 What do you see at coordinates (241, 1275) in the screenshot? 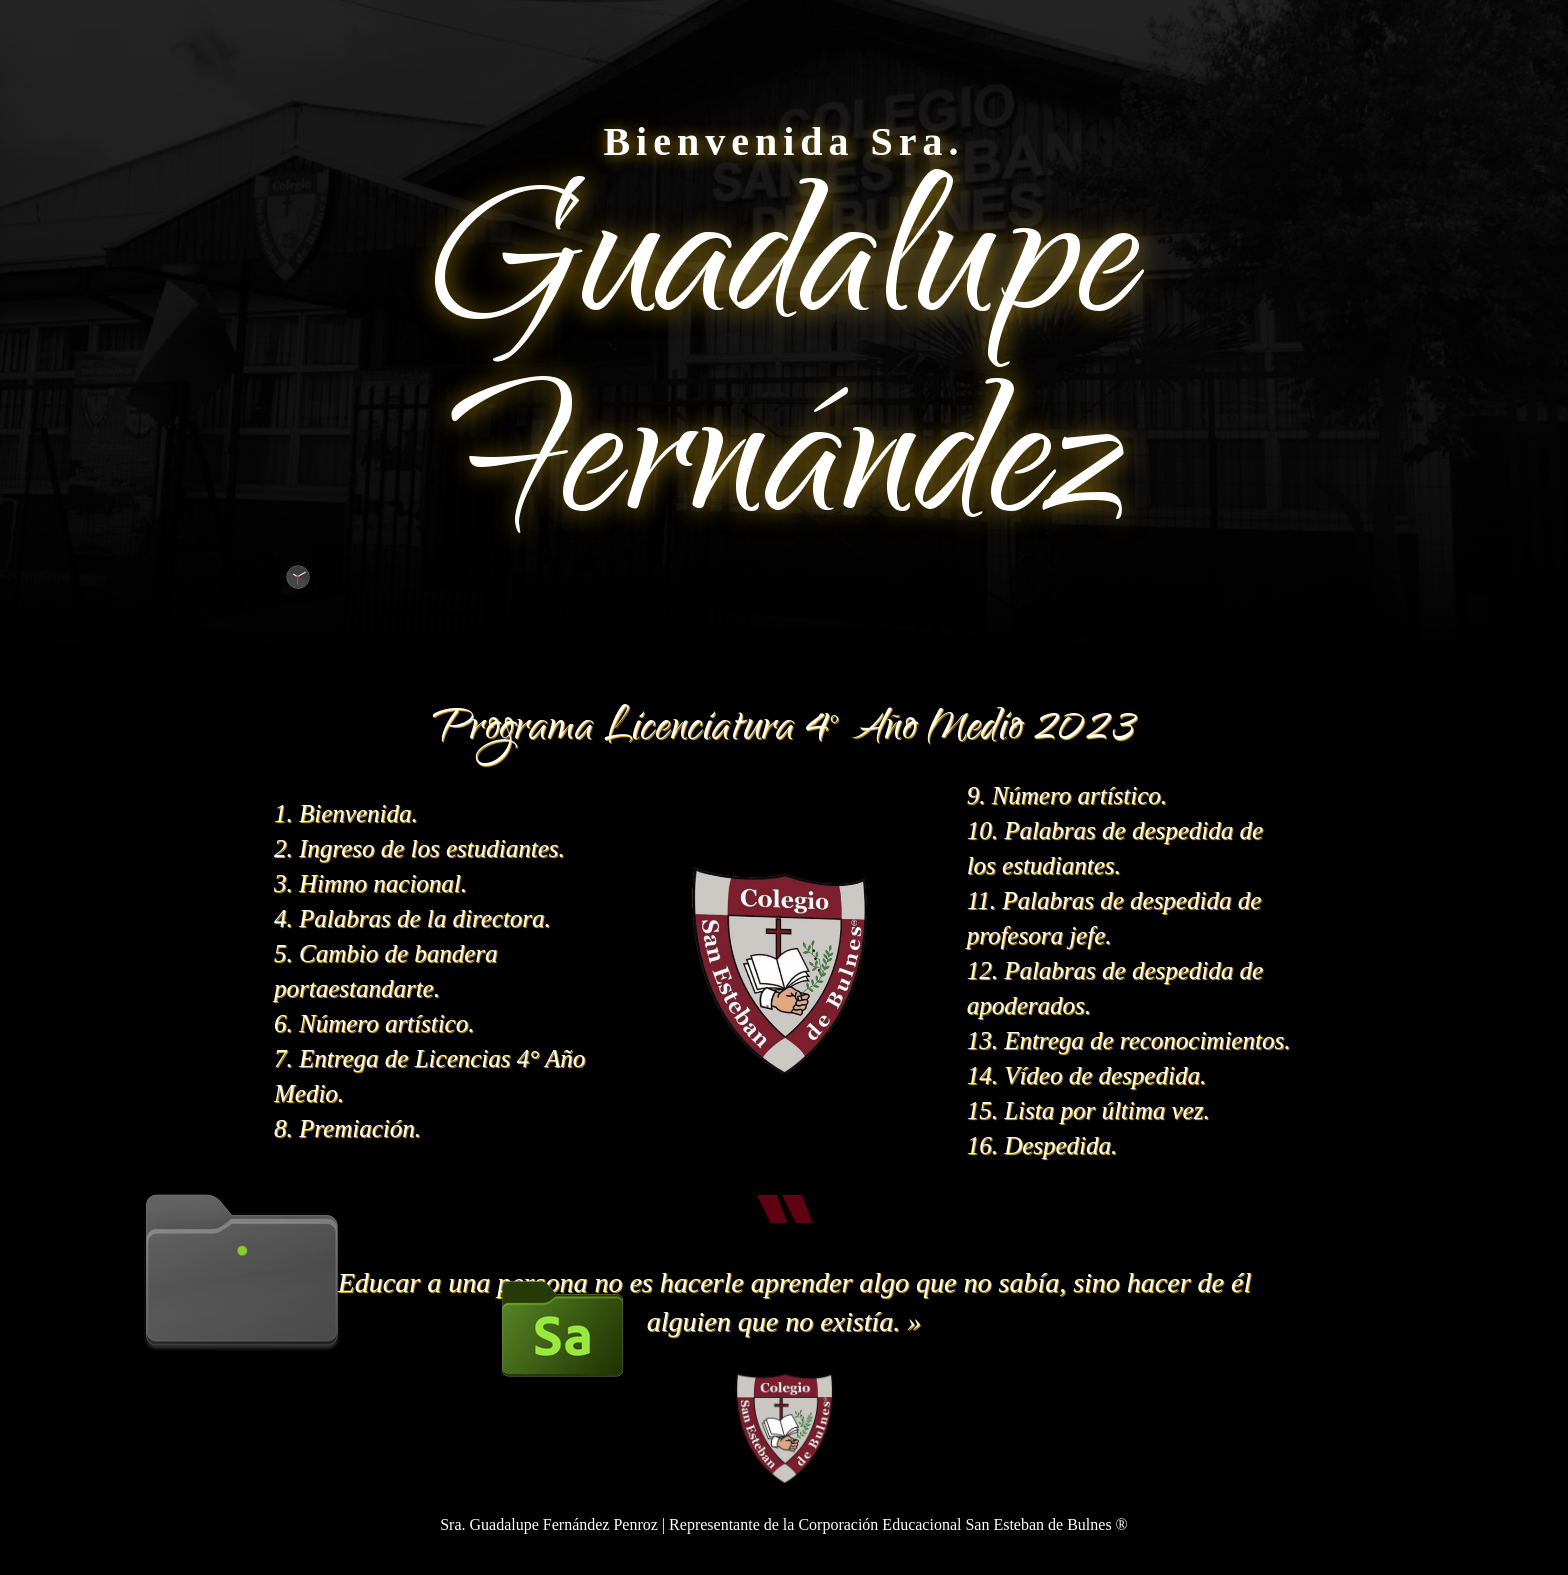
I see `access network server files` at bounding box center [241, 1275].